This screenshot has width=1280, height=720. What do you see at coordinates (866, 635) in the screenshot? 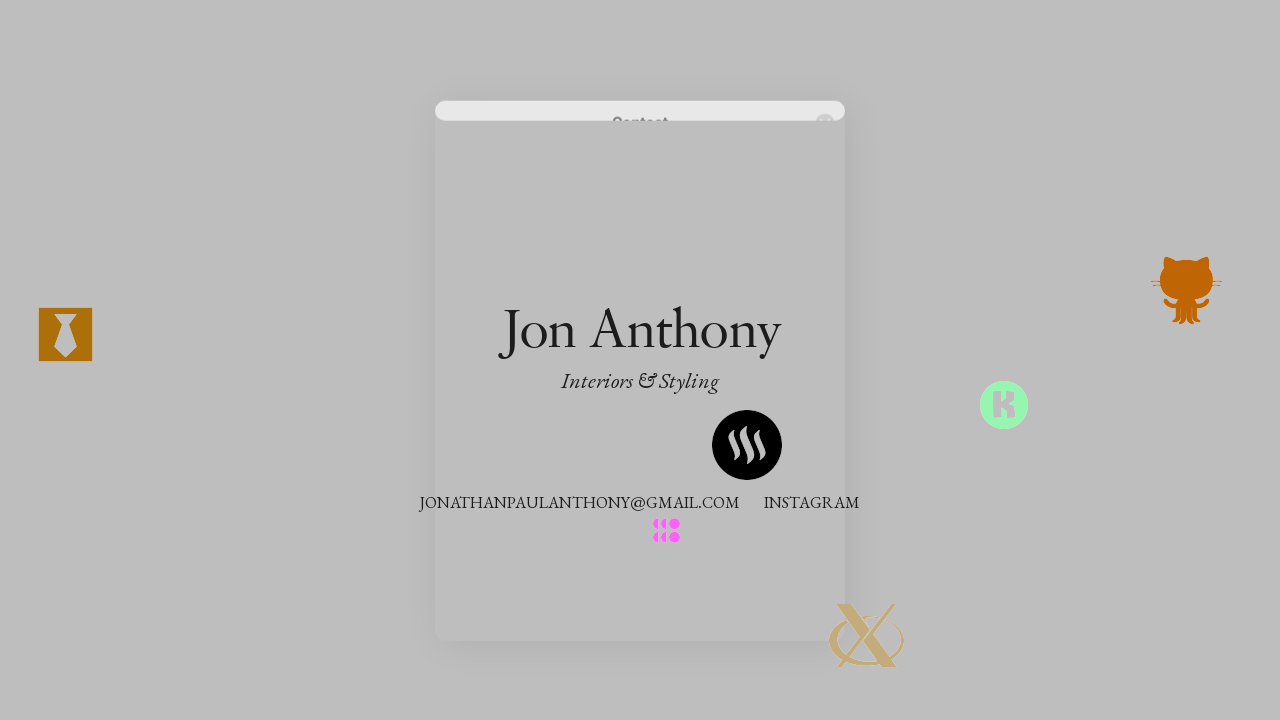
I see `link to X.Org Foundation website` at bounding box center [866, 635].